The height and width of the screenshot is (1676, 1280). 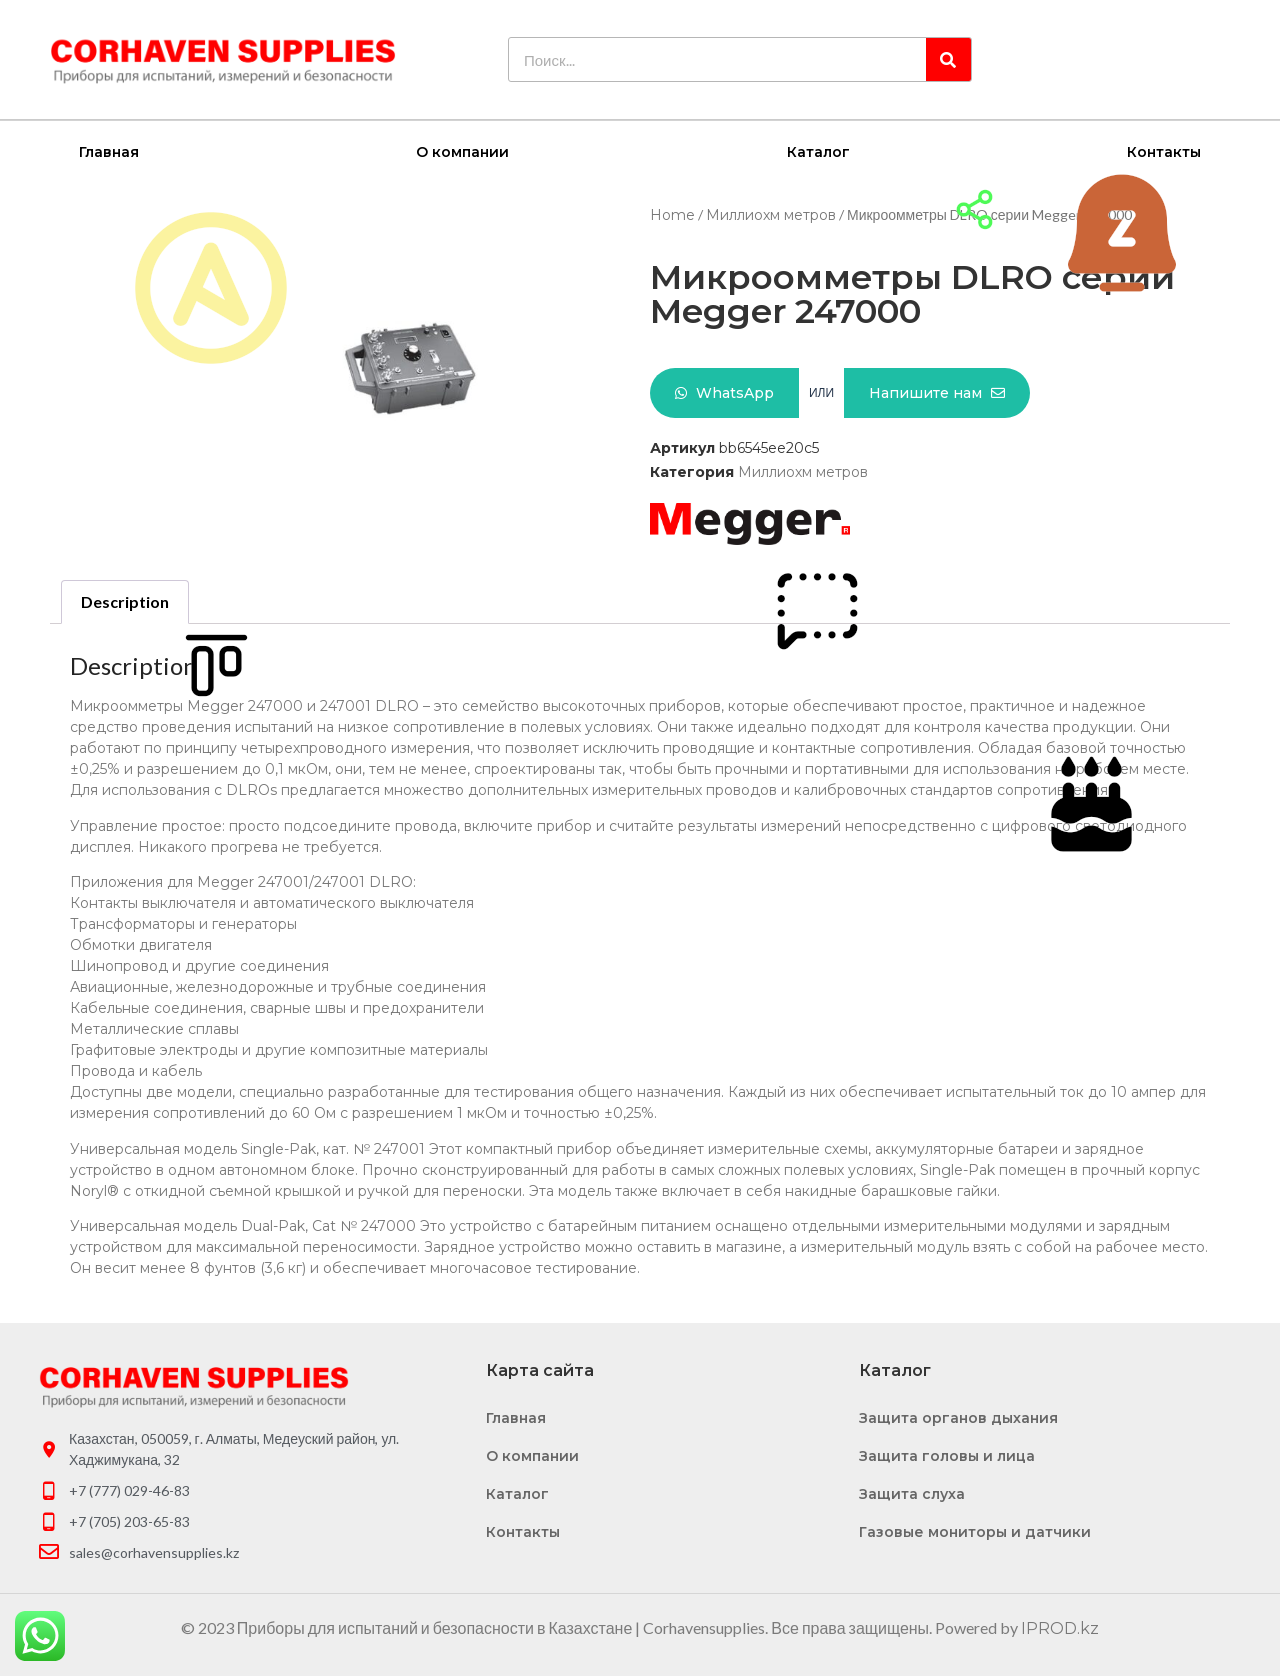 What do you see at coordinates (1122, 233) in the screenshot?
I see `mute notifications or enable do not disturb mode` at bounding box center [1122, 233].